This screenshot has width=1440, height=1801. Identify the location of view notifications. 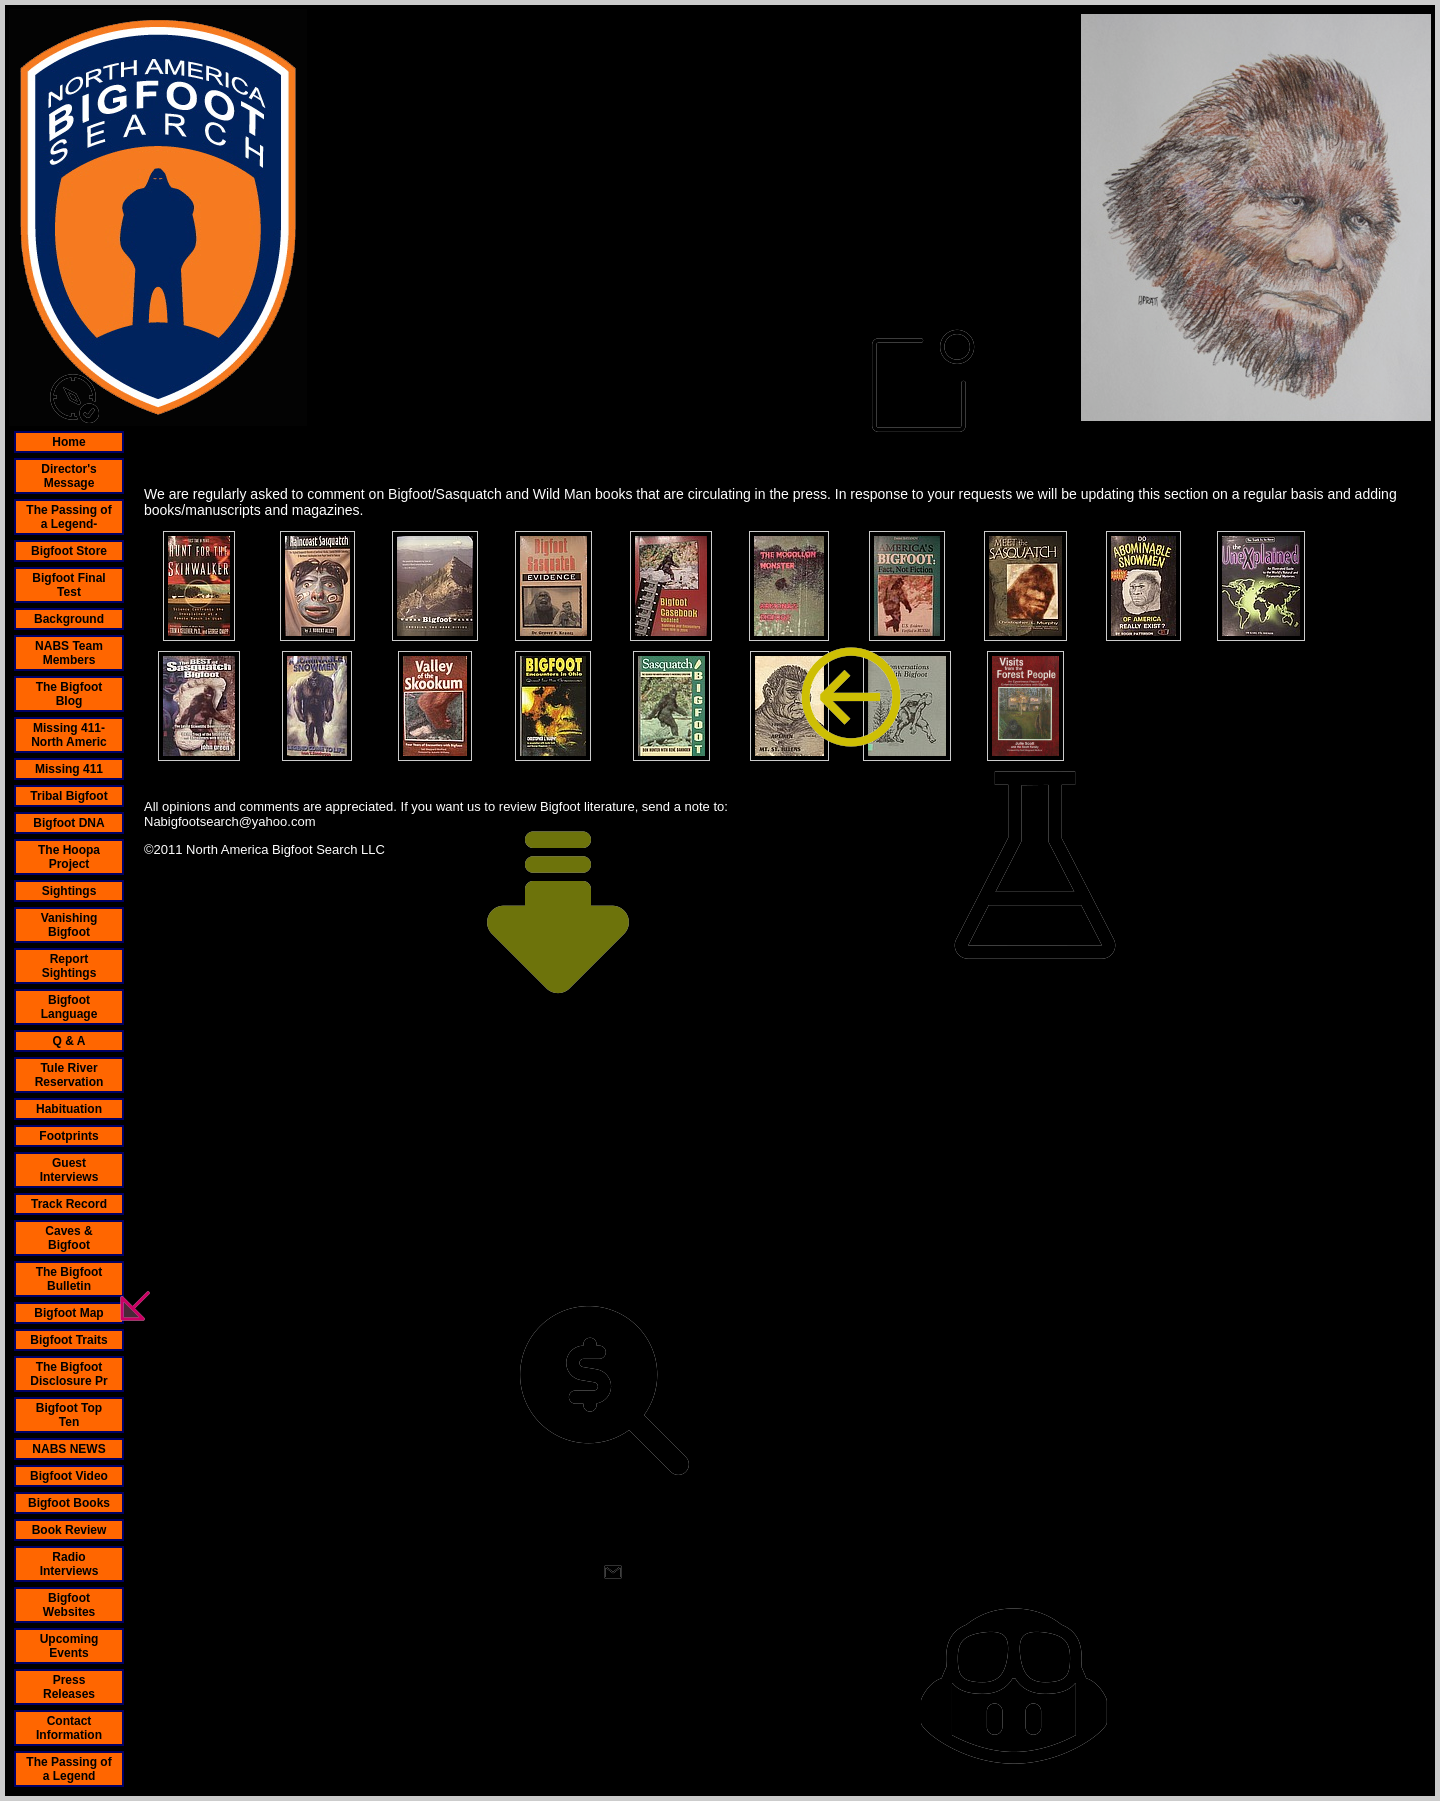
(921, 383).